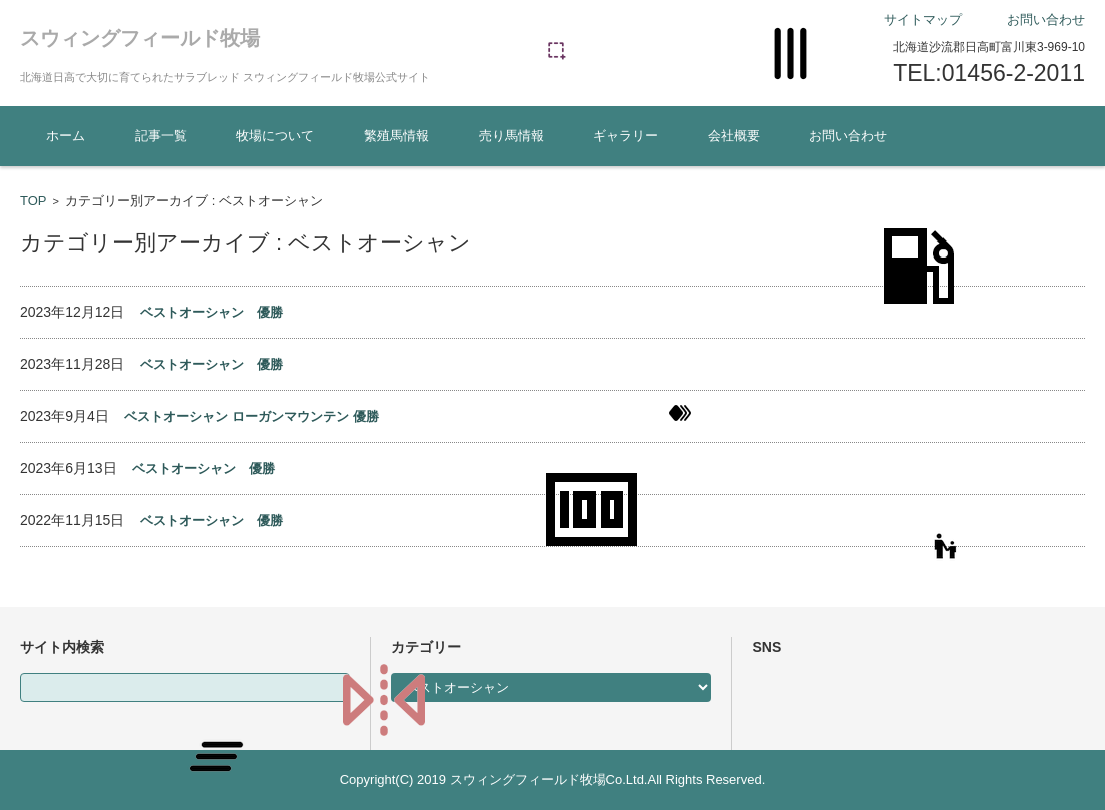 The height and width of the screenshot is (810, 1105). I want to click on indicates a count of three, so click(790, 53).